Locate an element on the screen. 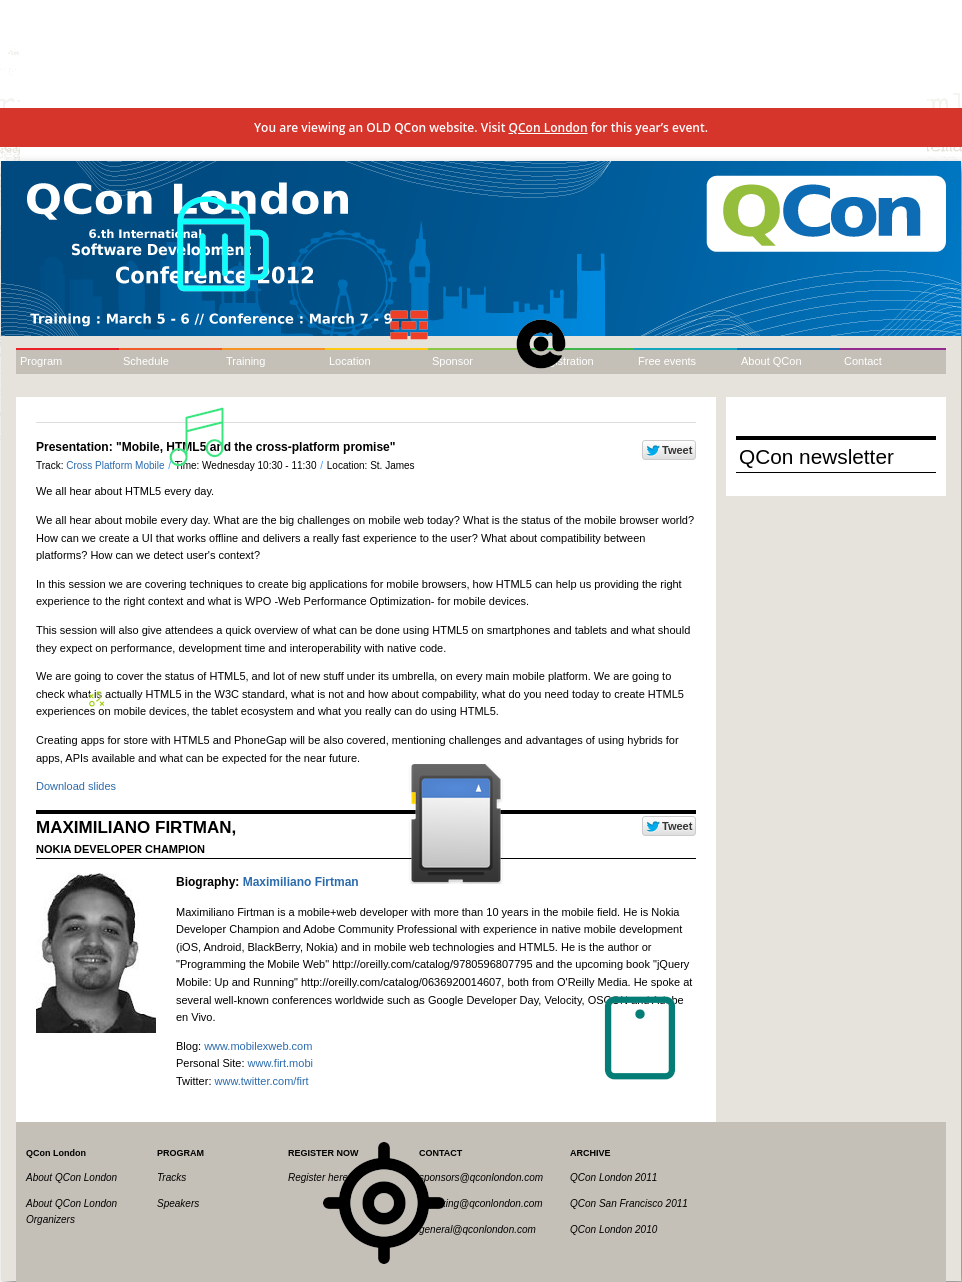  tablet device with front-facing camera is located at coordinates (640, 1038).